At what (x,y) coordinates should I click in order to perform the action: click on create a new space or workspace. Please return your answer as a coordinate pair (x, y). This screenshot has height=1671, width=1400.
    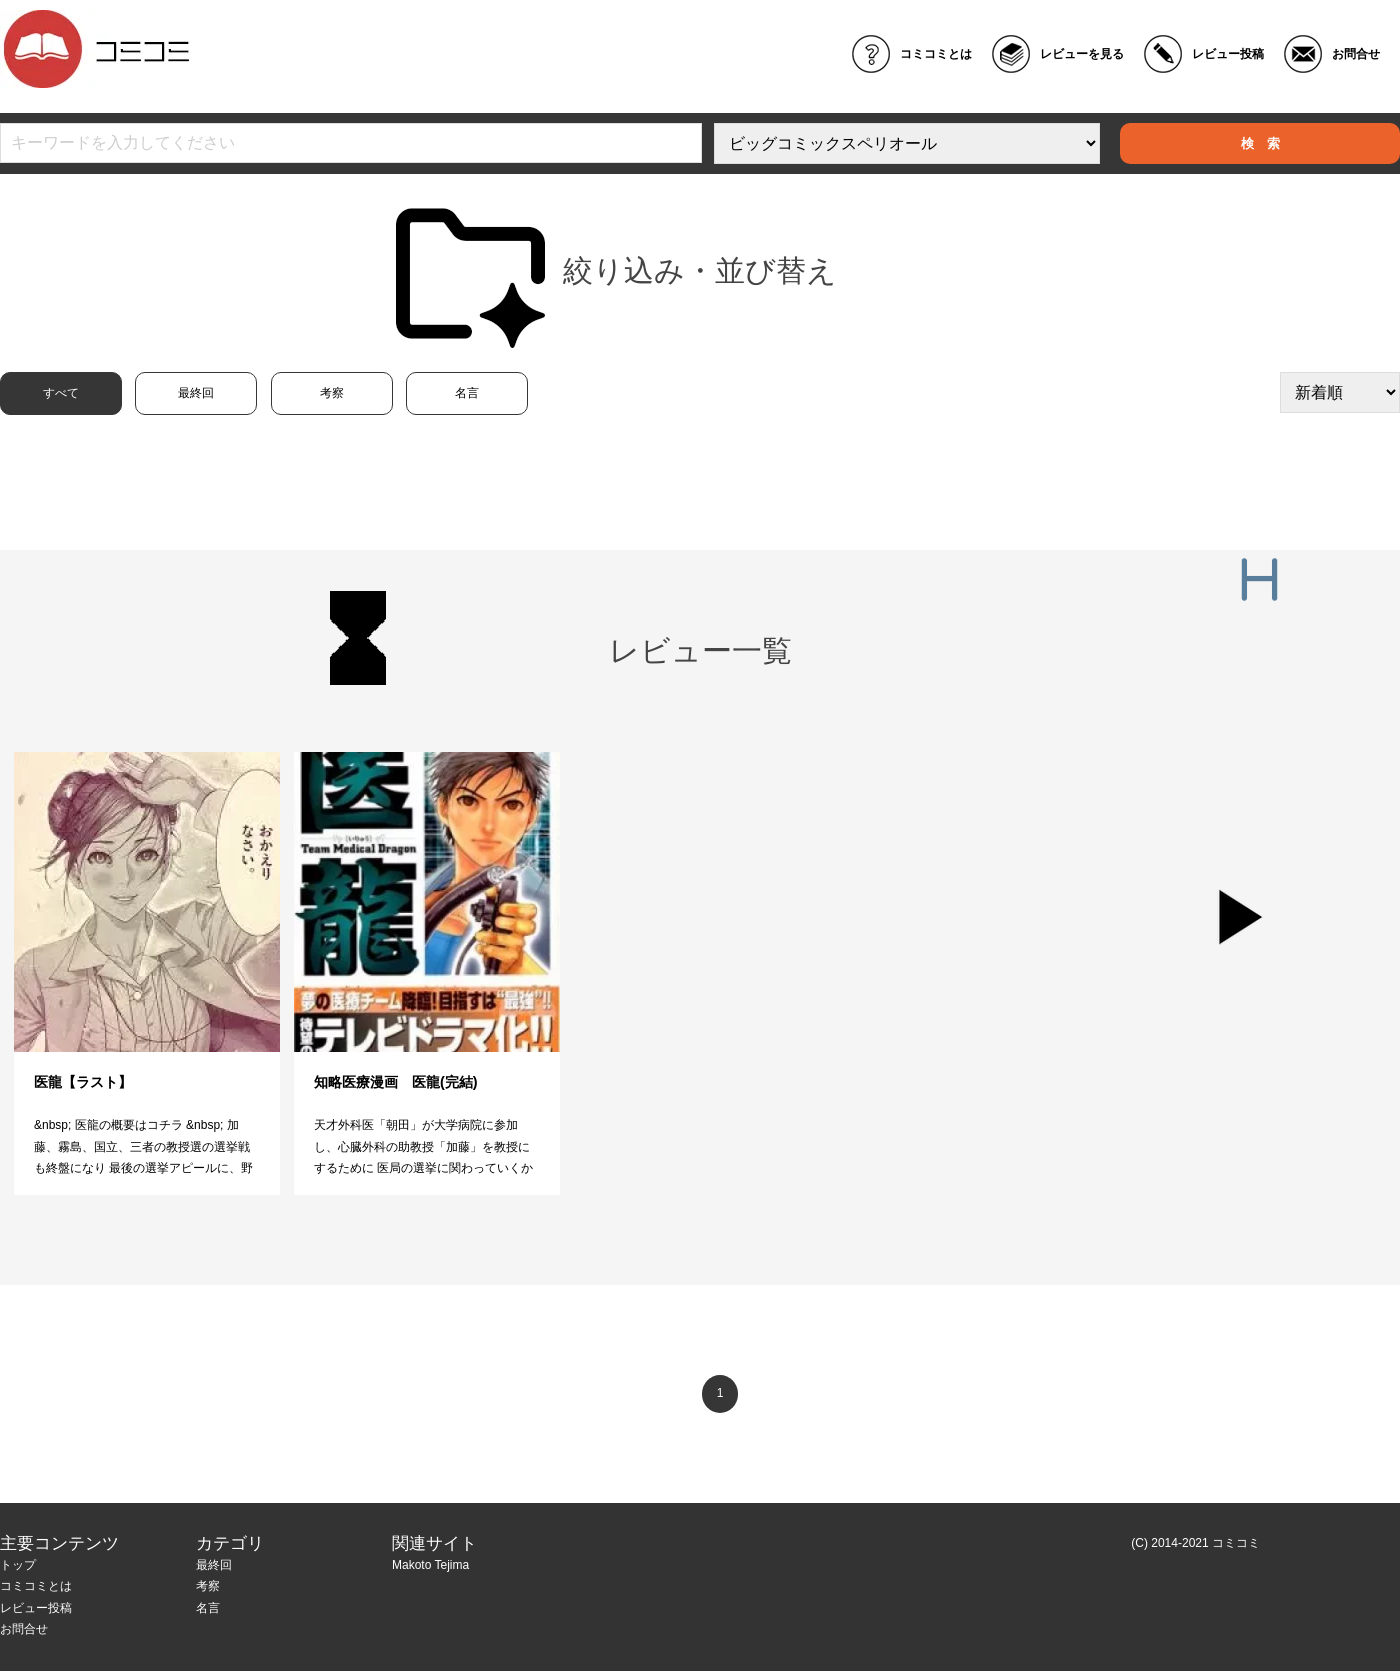
    Looking at the image, I should click on (470, 273).